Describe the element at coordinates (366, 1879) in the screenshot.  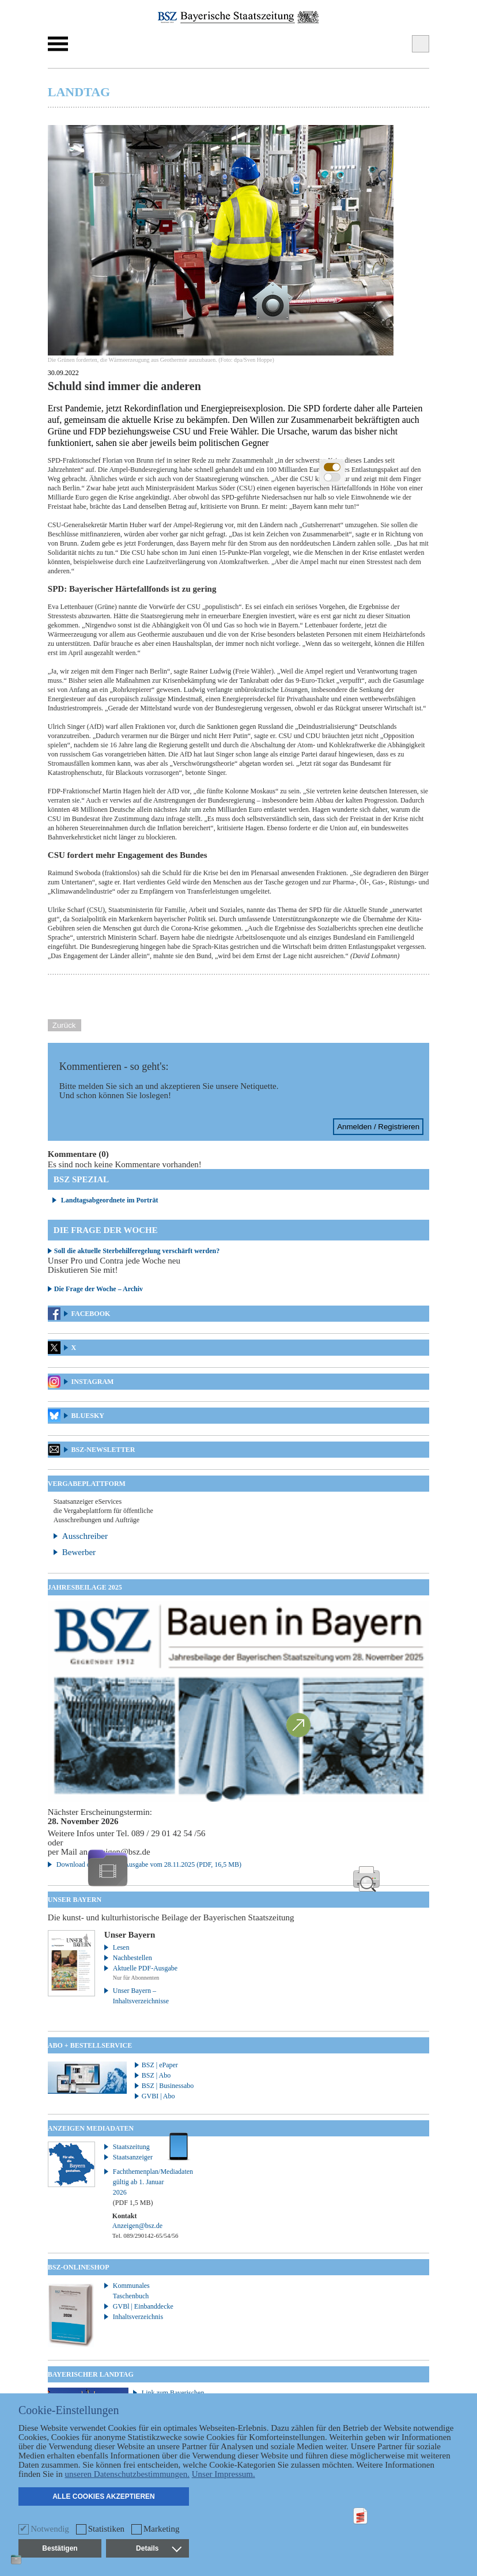
I see `preview document before printing` at that location.